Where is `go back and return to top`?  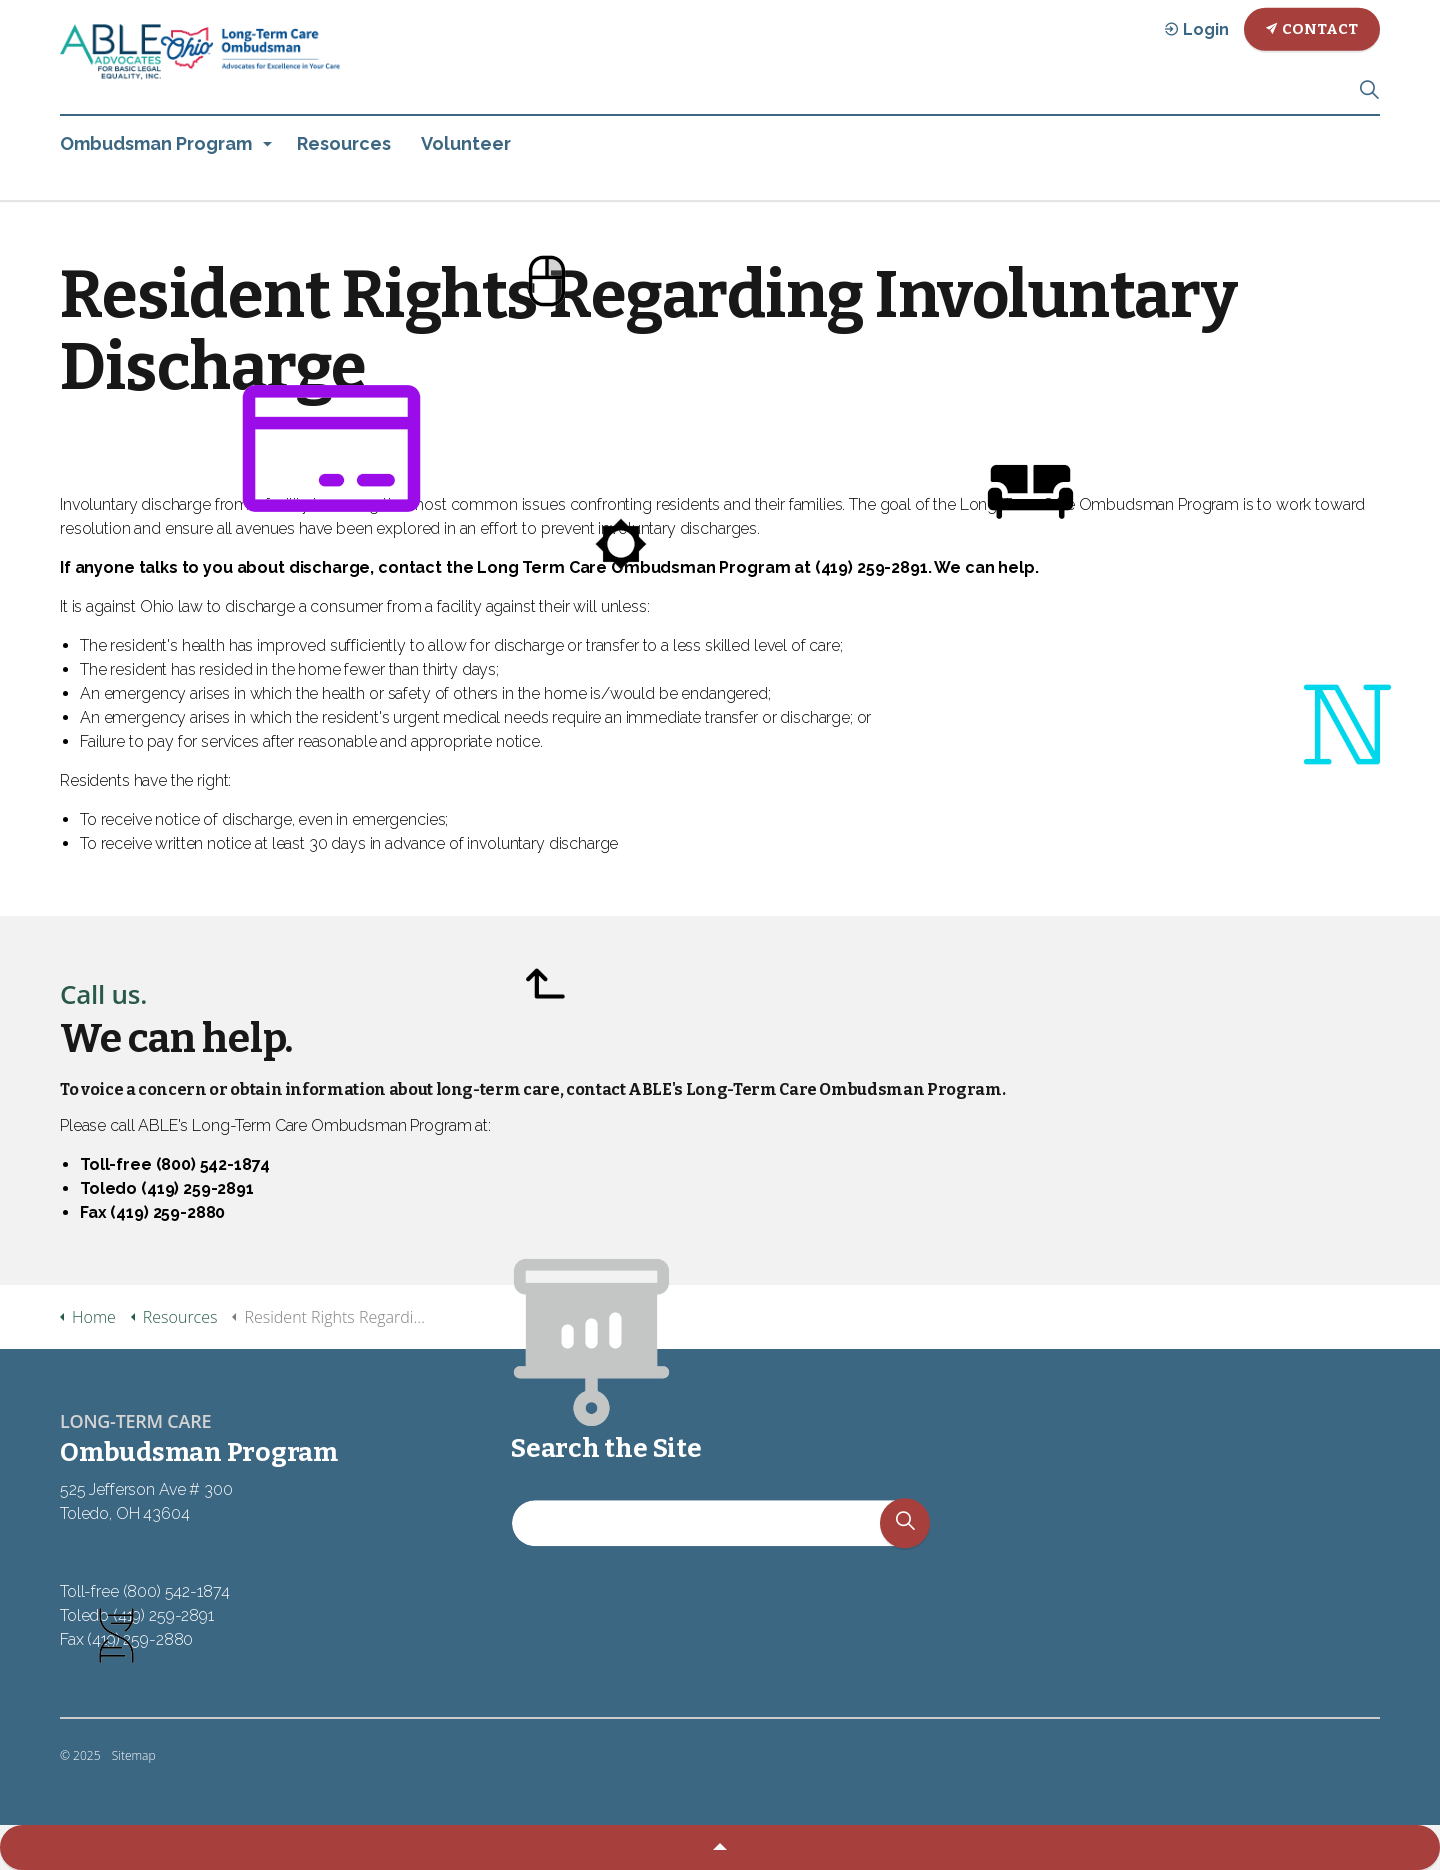 go back and return to top is located at coordinates (544, 985).